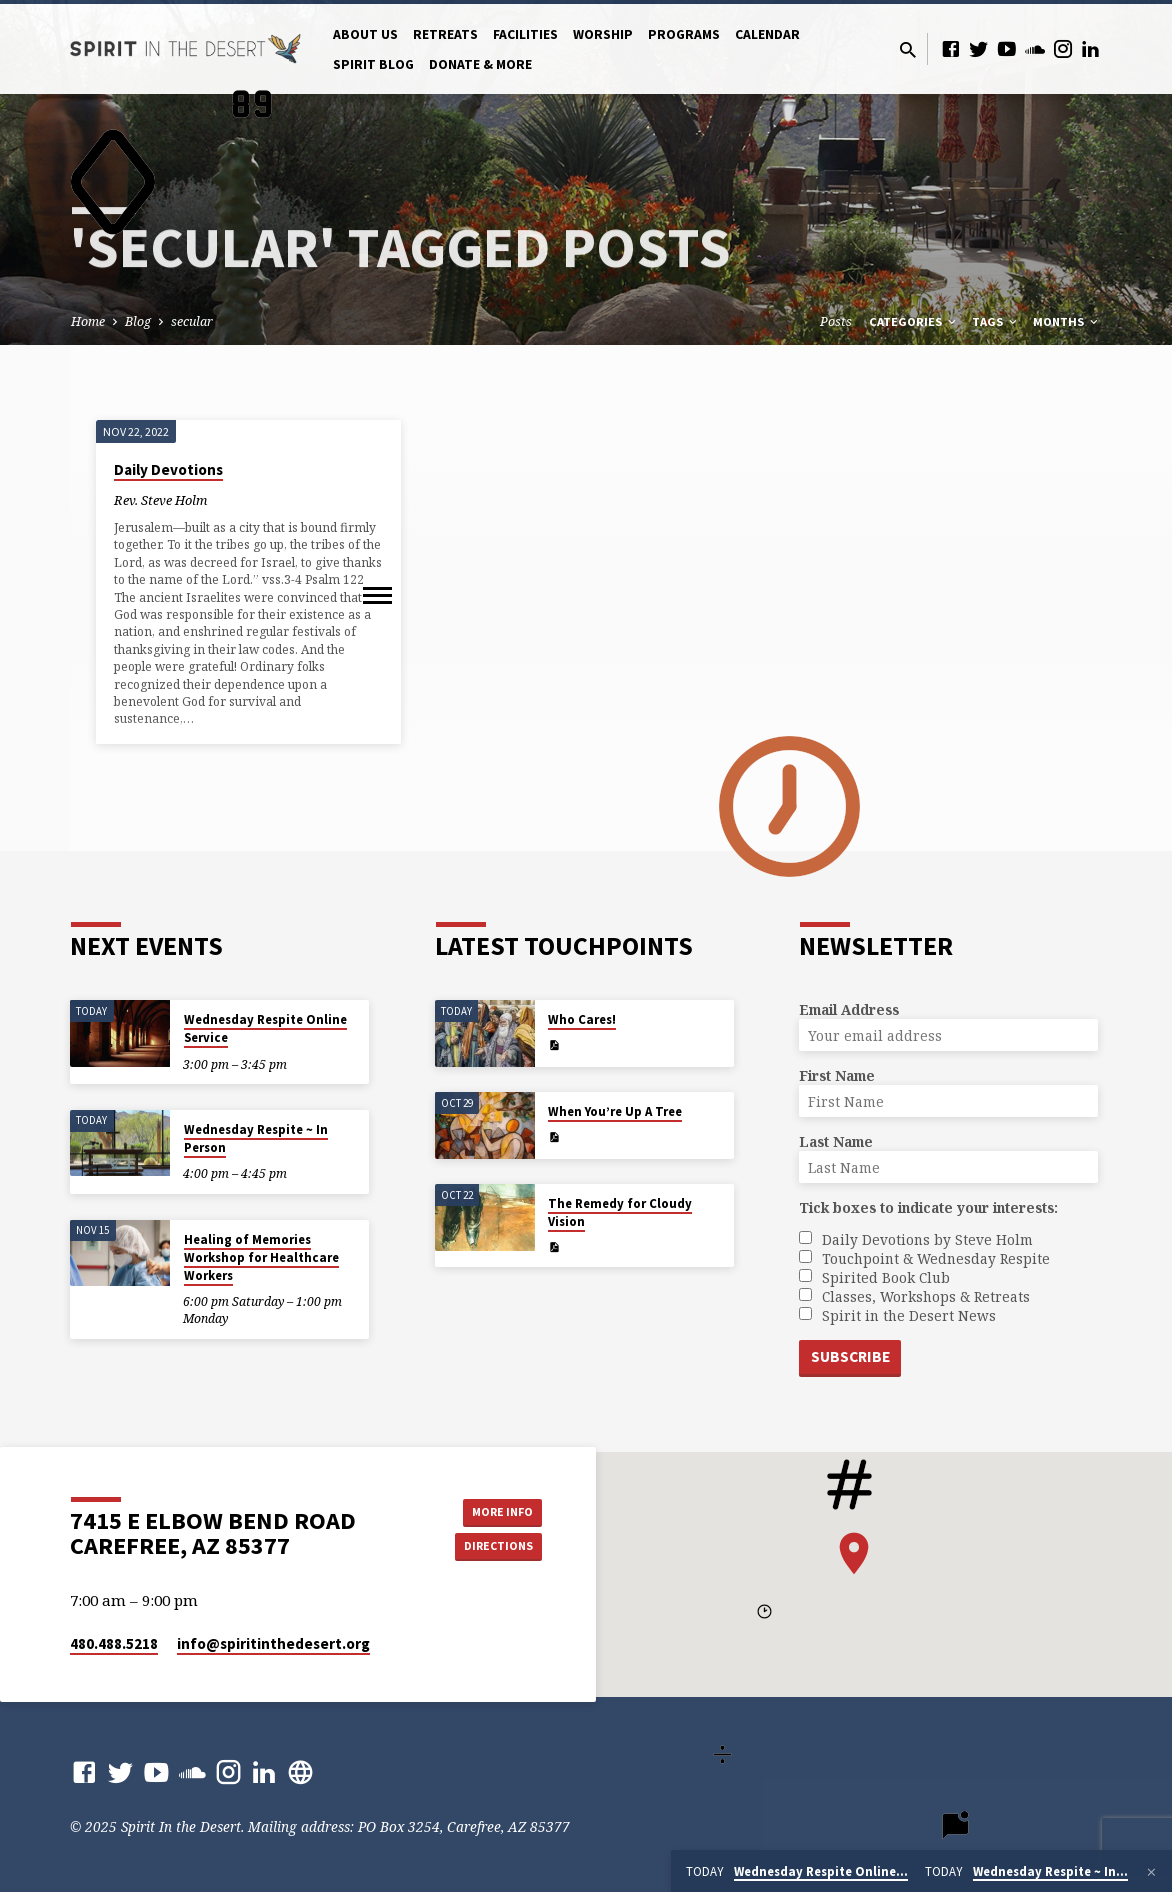  Describe the element at coordinates (789, 806) in the screenshot. I see `view time or clock settings` at that location.